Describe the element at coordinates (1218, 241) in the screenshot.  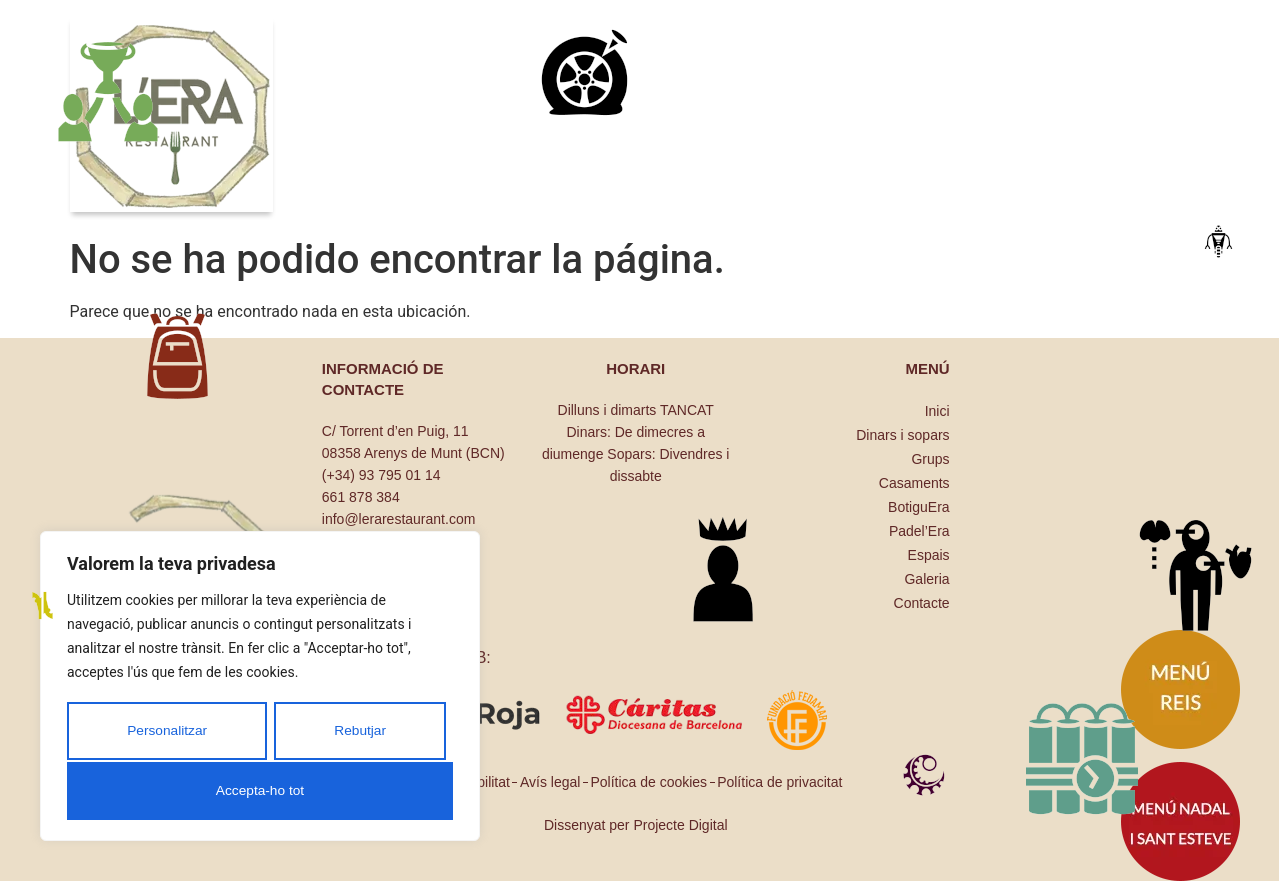
I see `robot or automation feature` at that location.